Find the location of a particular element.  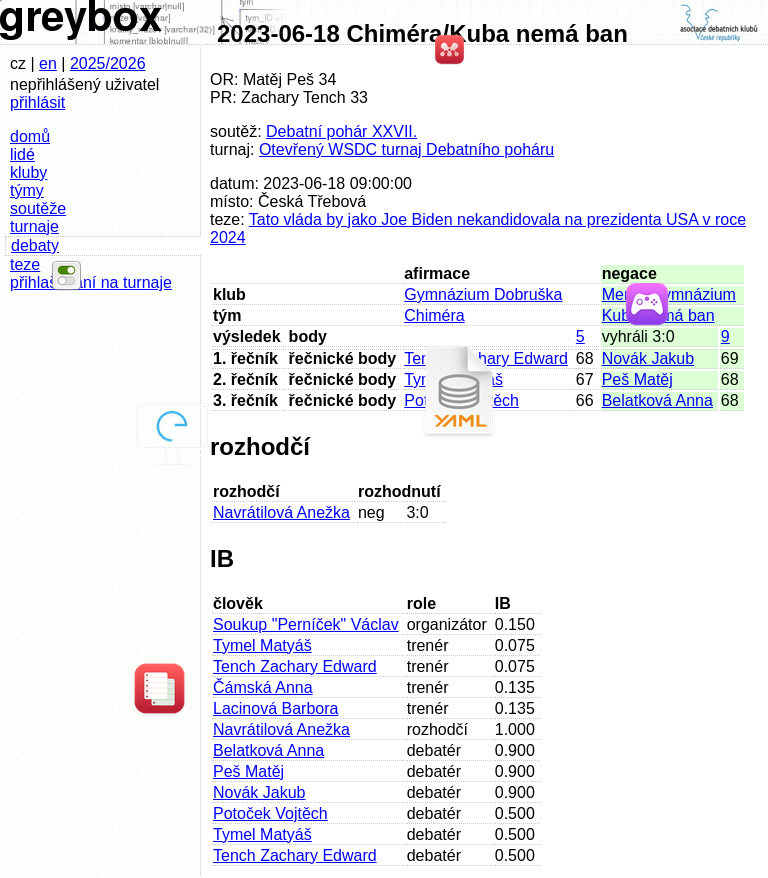

open mendeley desktop reference manager is located at coordinates (449, 49).